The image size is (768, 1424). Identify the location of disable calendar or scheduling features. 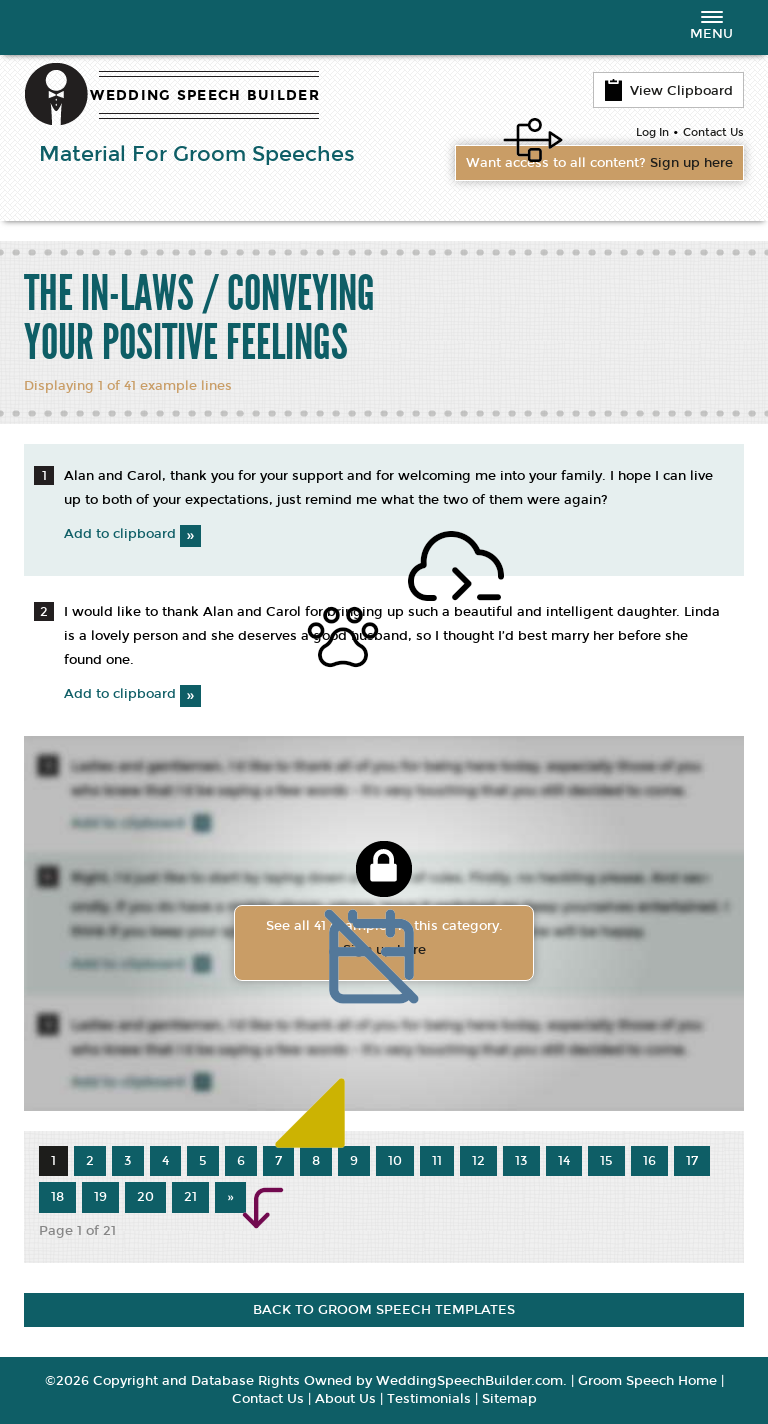
(371, 956).